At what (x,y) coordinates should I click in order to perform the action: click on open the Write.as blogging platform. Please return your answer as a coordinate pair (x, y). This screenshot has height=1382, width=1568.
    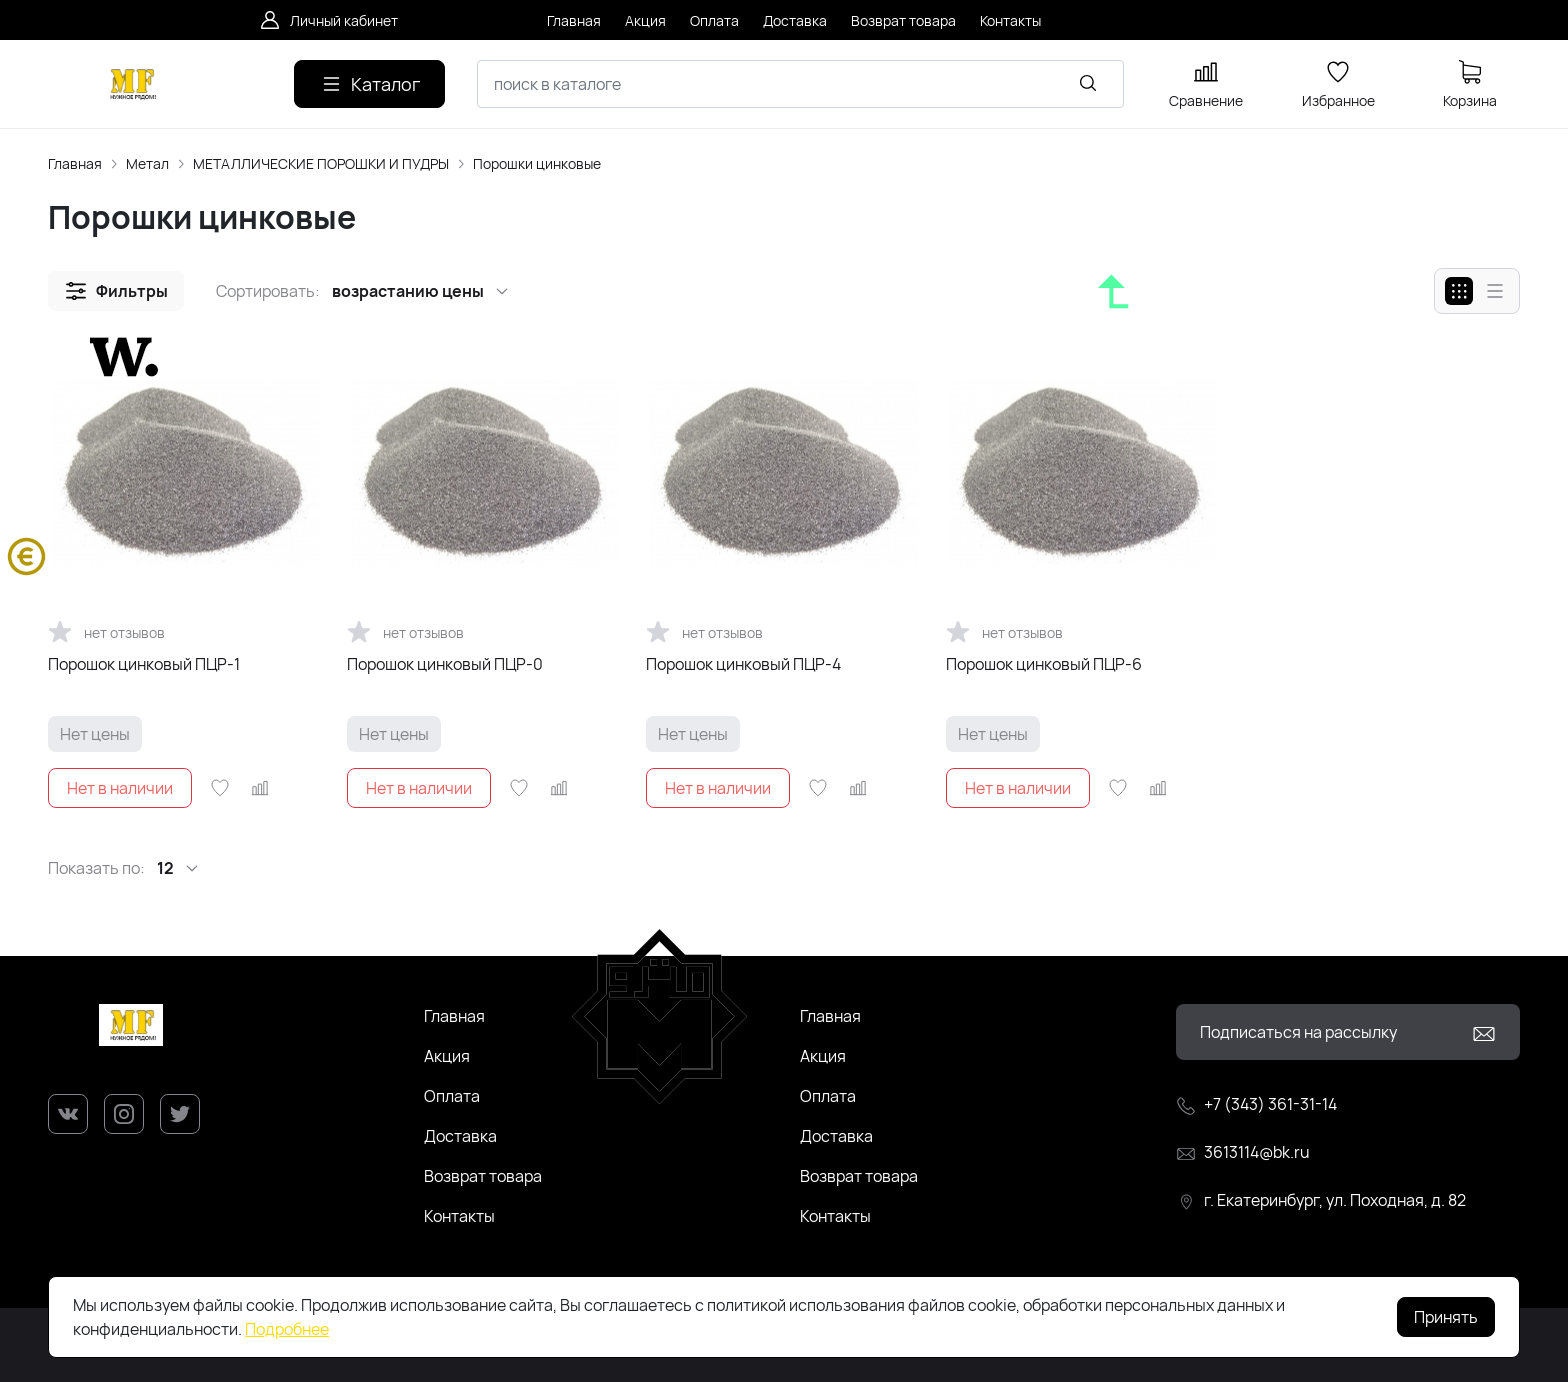
    Looking at the image, I should click on (124, 357).